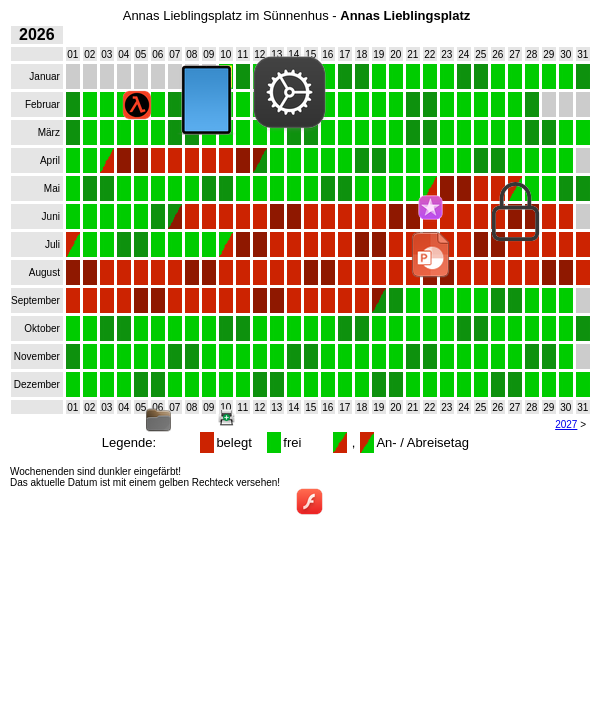 This screenshot has width=593, height=720. Describe the element at coordinates (430, 254) in the screenshot. I see `microsoft powerpoint file` at that location.